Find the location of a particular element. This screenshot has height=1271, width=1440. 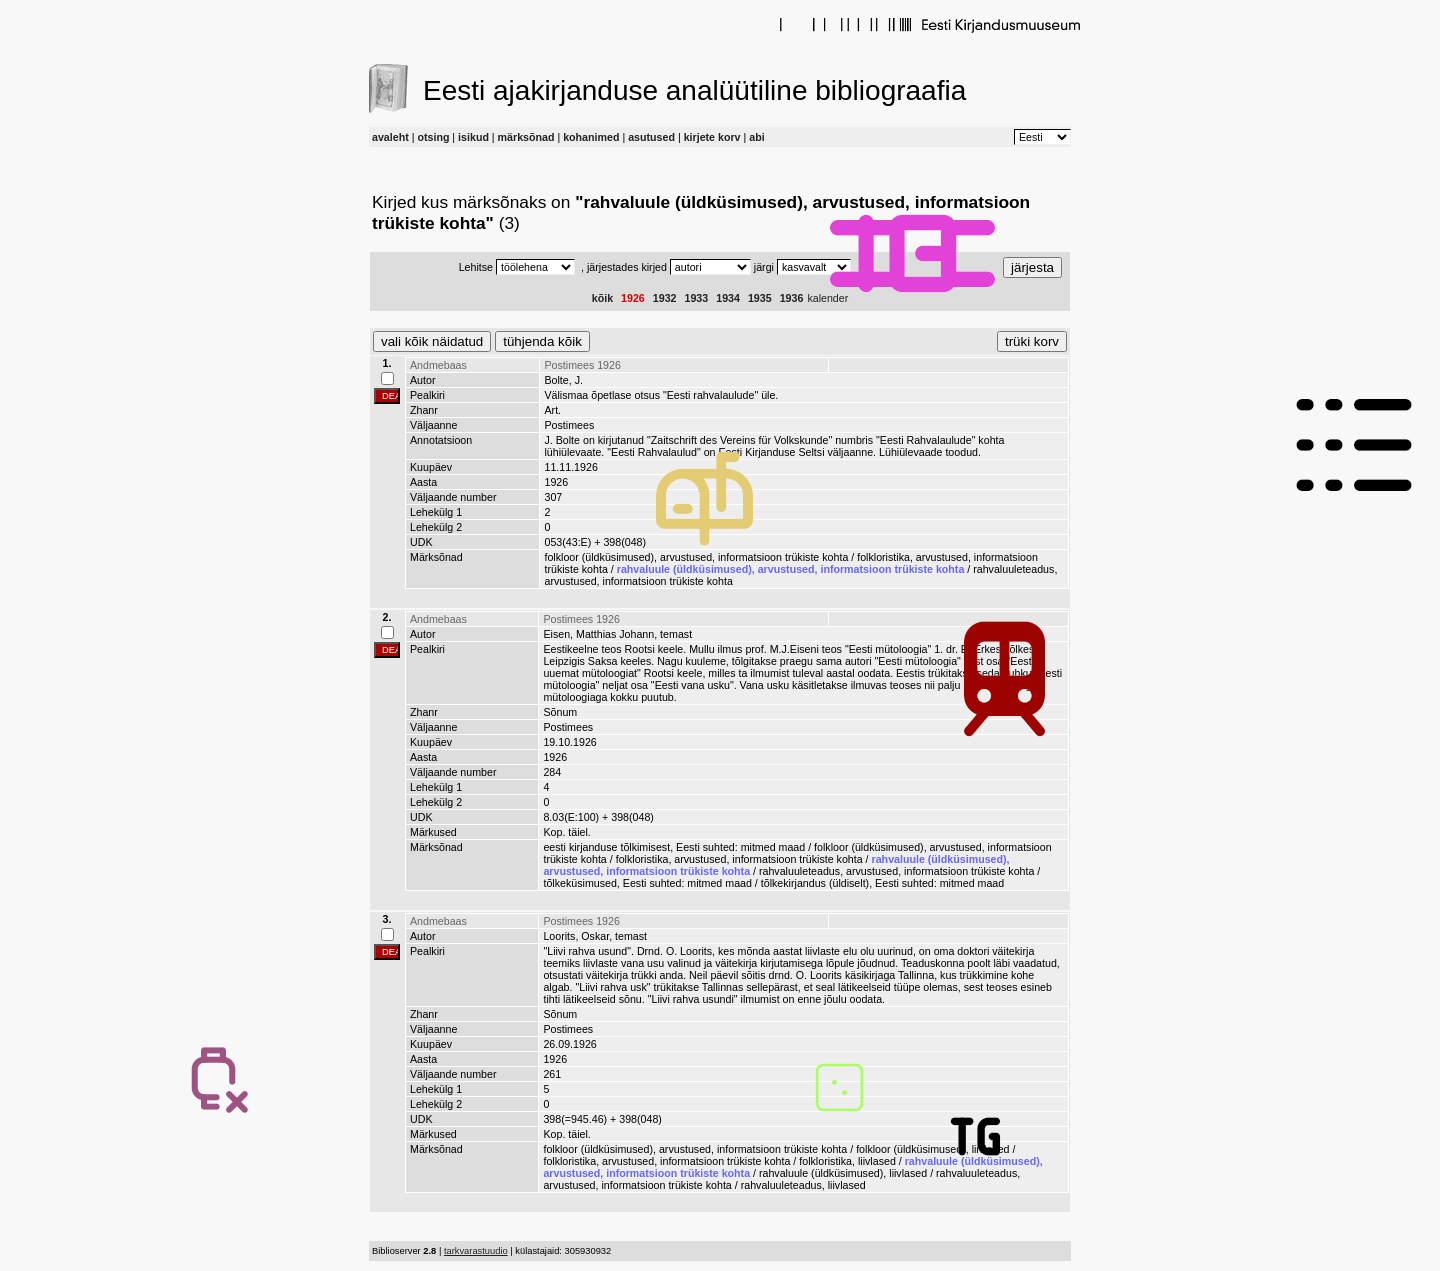

access subway or metro transit information is located at coordinates (1004, 675).